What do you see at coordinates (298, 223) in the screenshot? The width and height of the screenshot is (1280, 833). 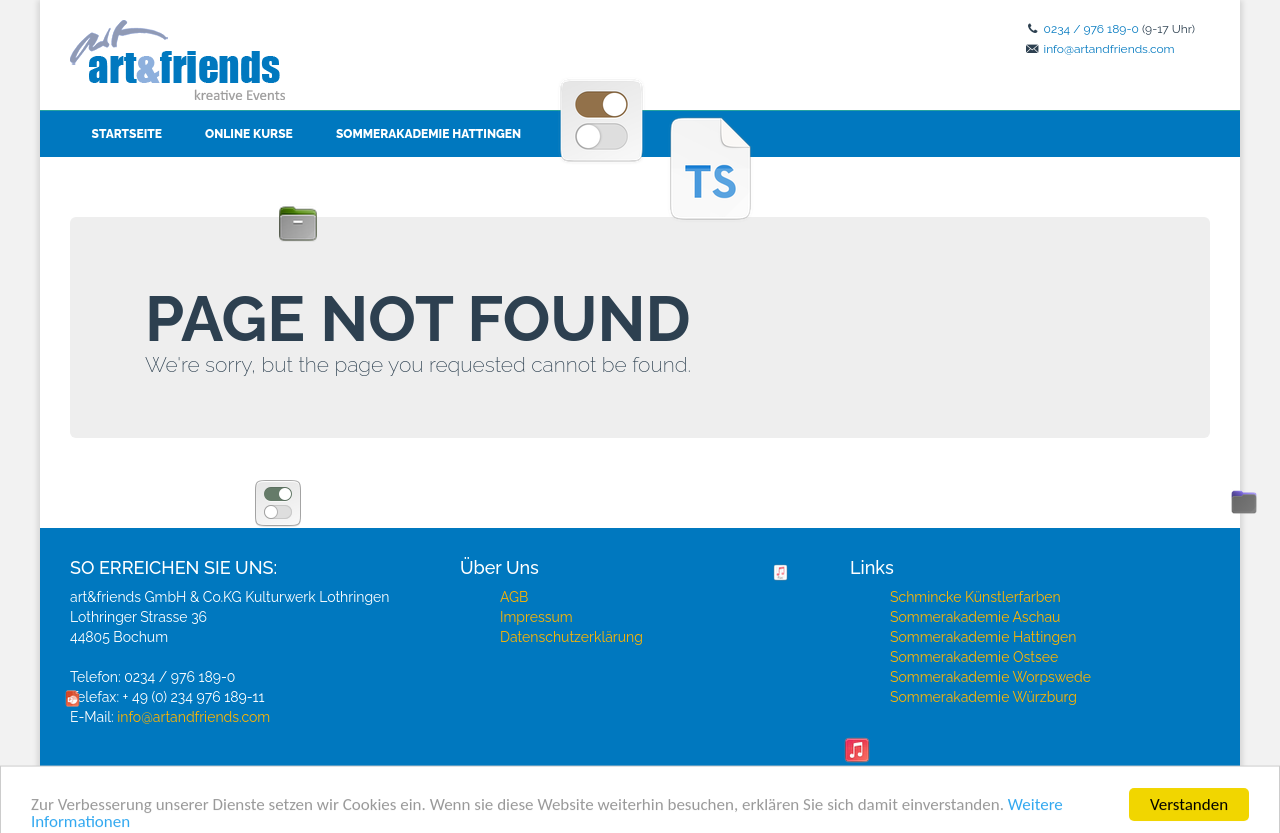 I see `open the file manager application` at bounding box center [298, 223].